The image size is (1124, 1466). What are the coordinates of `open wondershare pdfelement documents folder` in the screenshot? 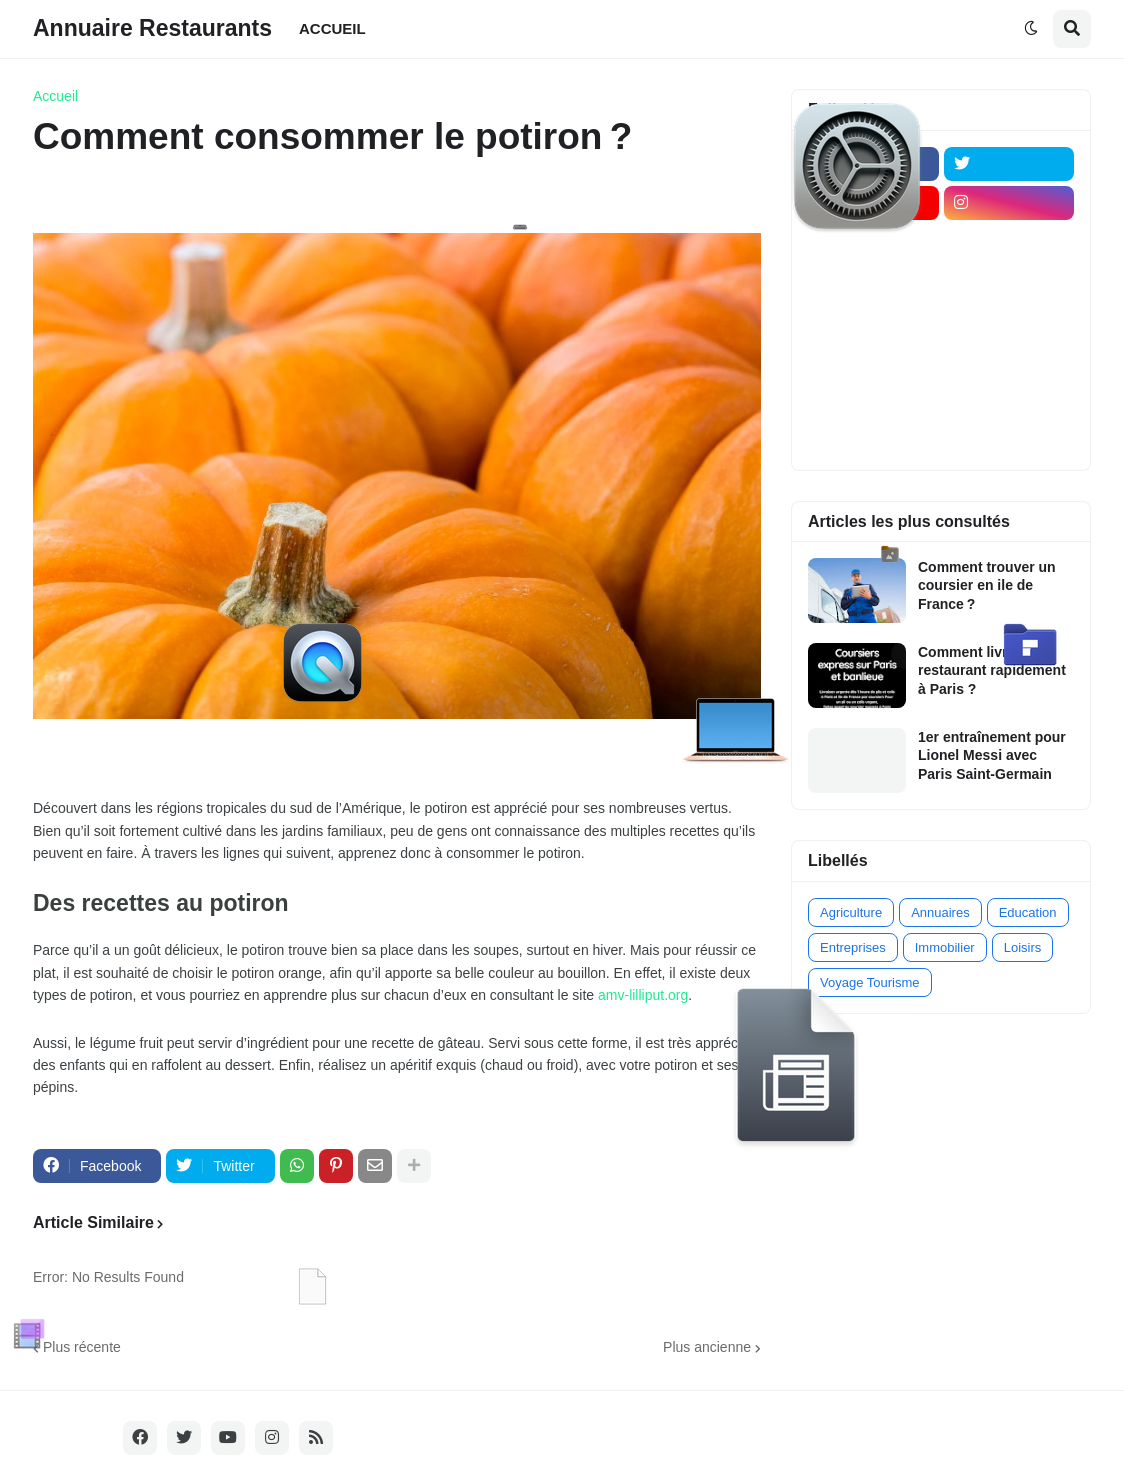 It's located at (1030, 646).